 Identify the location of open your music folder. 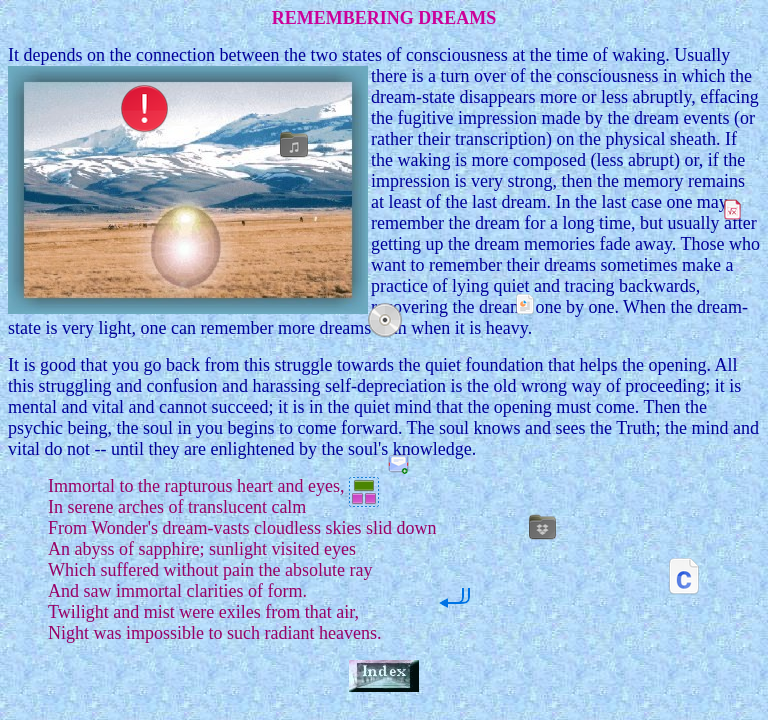
(294, 144).